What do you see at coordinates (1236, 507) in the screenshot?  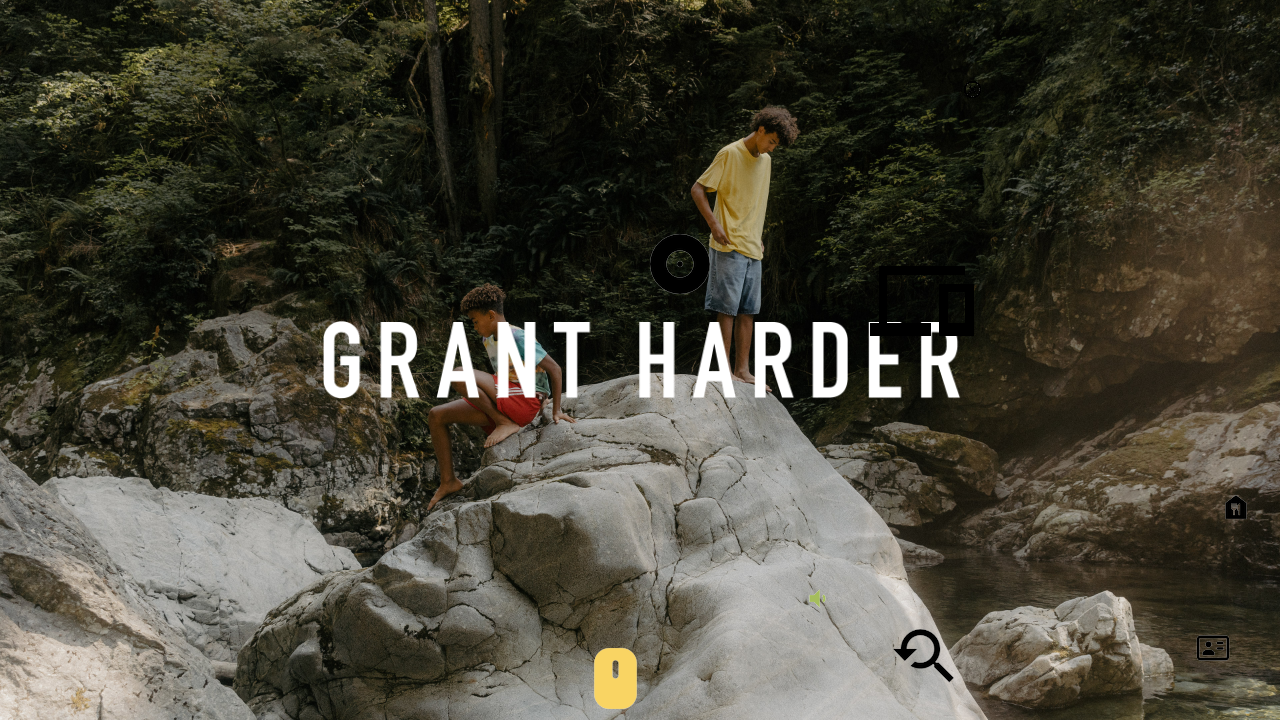 I see `find nearby food banks or food assistance locations` at bounding box center [1236, 507].